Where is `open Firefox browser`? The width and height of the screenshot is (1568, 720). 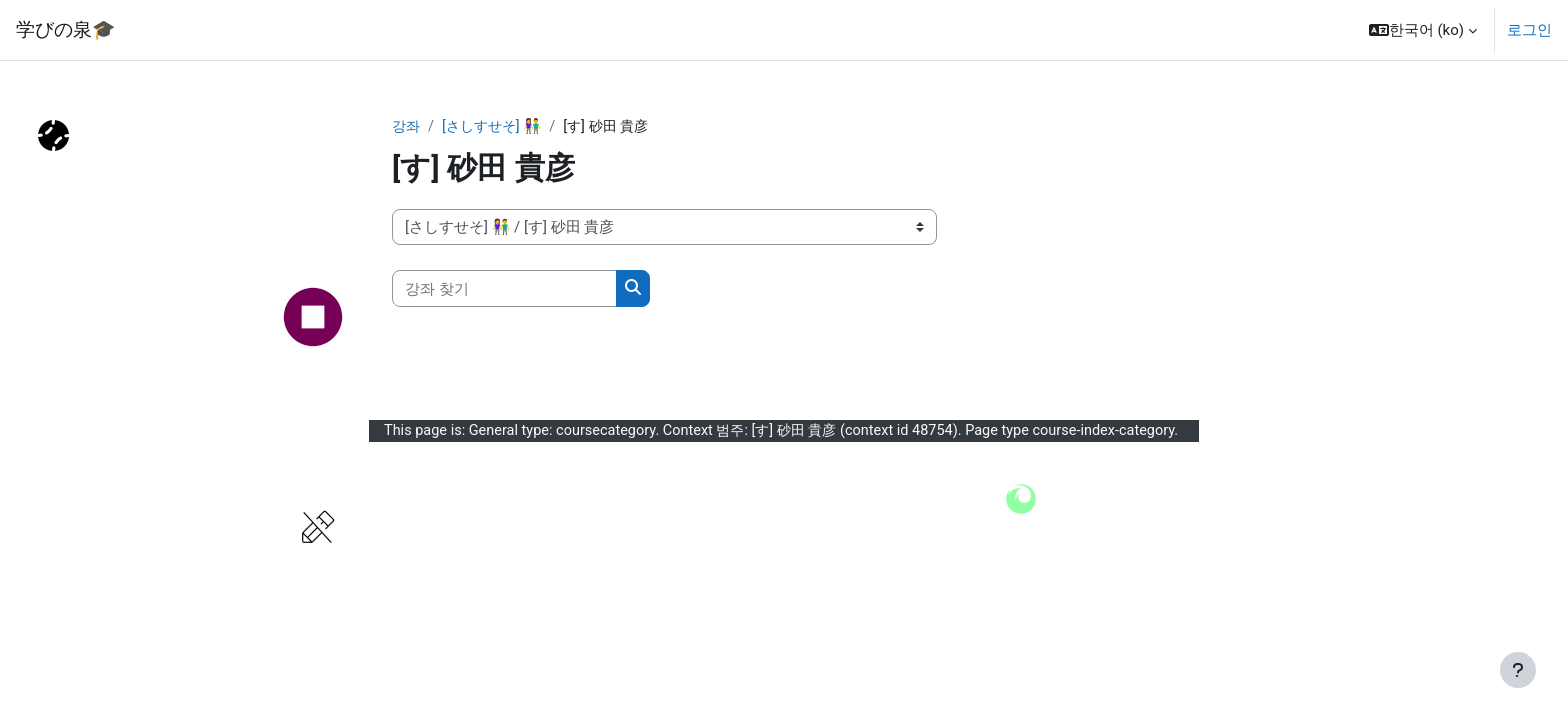
open Firefox browser is located at coordinates (1021, 499).